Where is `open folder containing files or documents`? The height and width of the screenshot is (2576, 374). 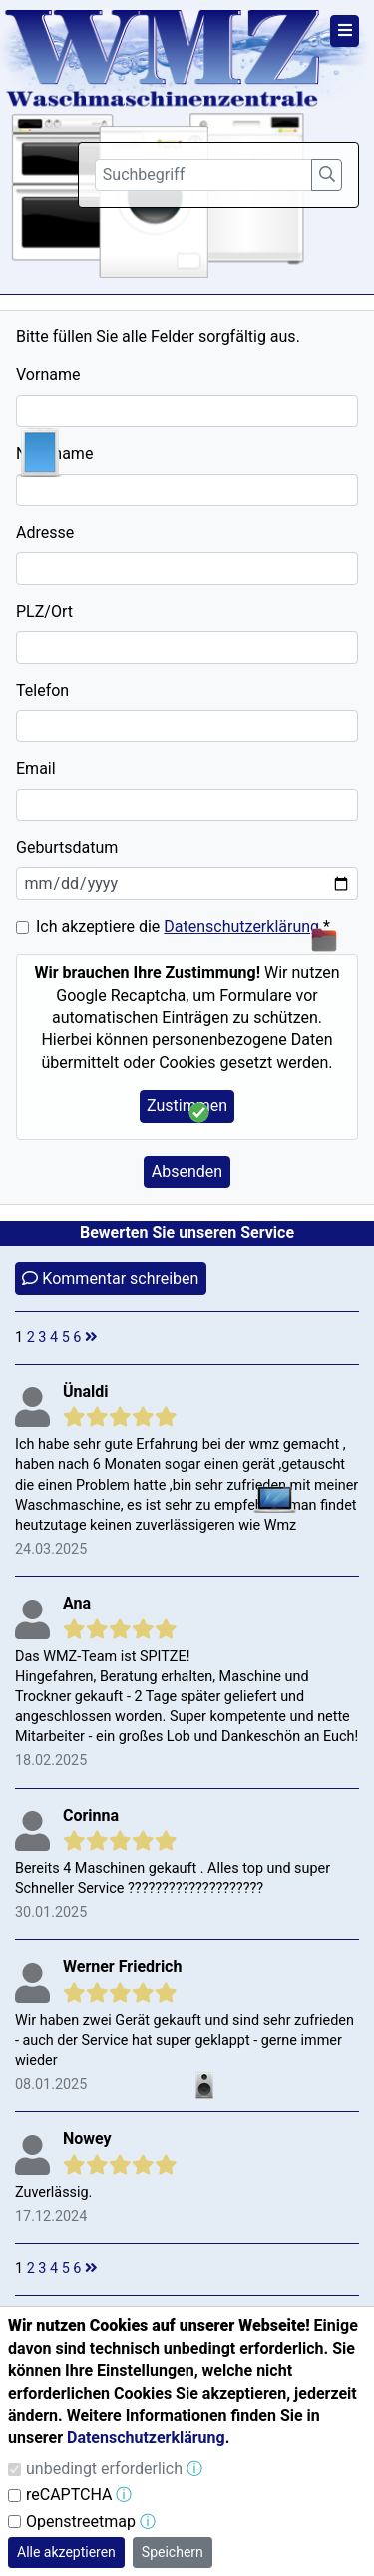 open folder containing files or documents is located at coordinates (324, 940).